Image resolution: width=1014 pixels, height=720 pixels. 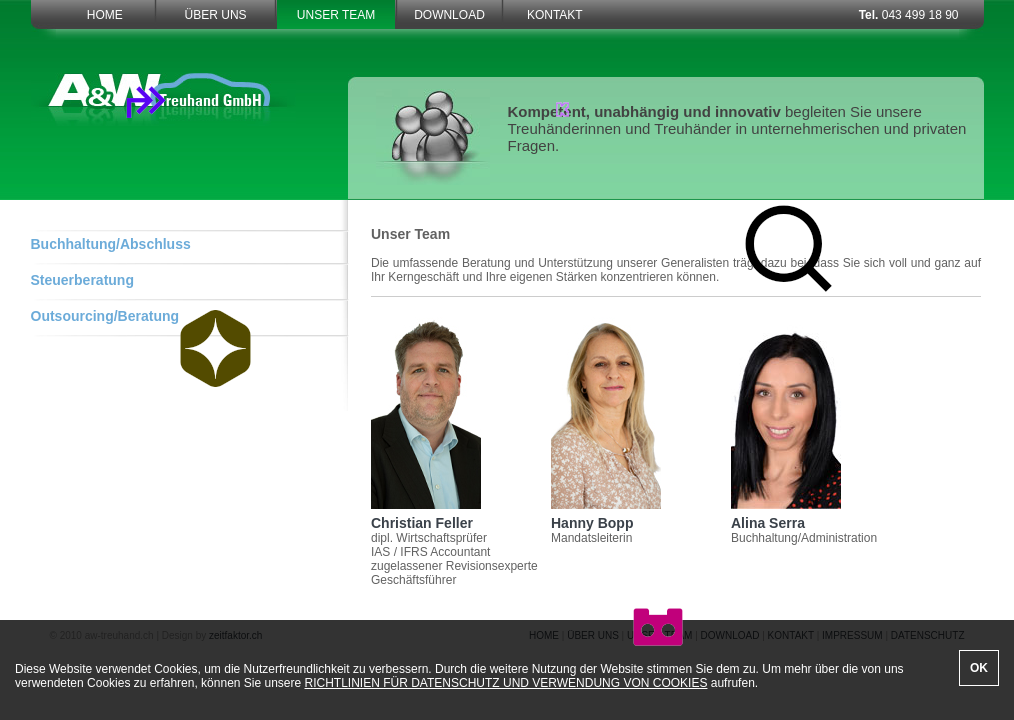 What do you see at coordinates (658, 627) in the screenshot?
I see `simplybuilt brand logo` at bounding box center [658, 627].